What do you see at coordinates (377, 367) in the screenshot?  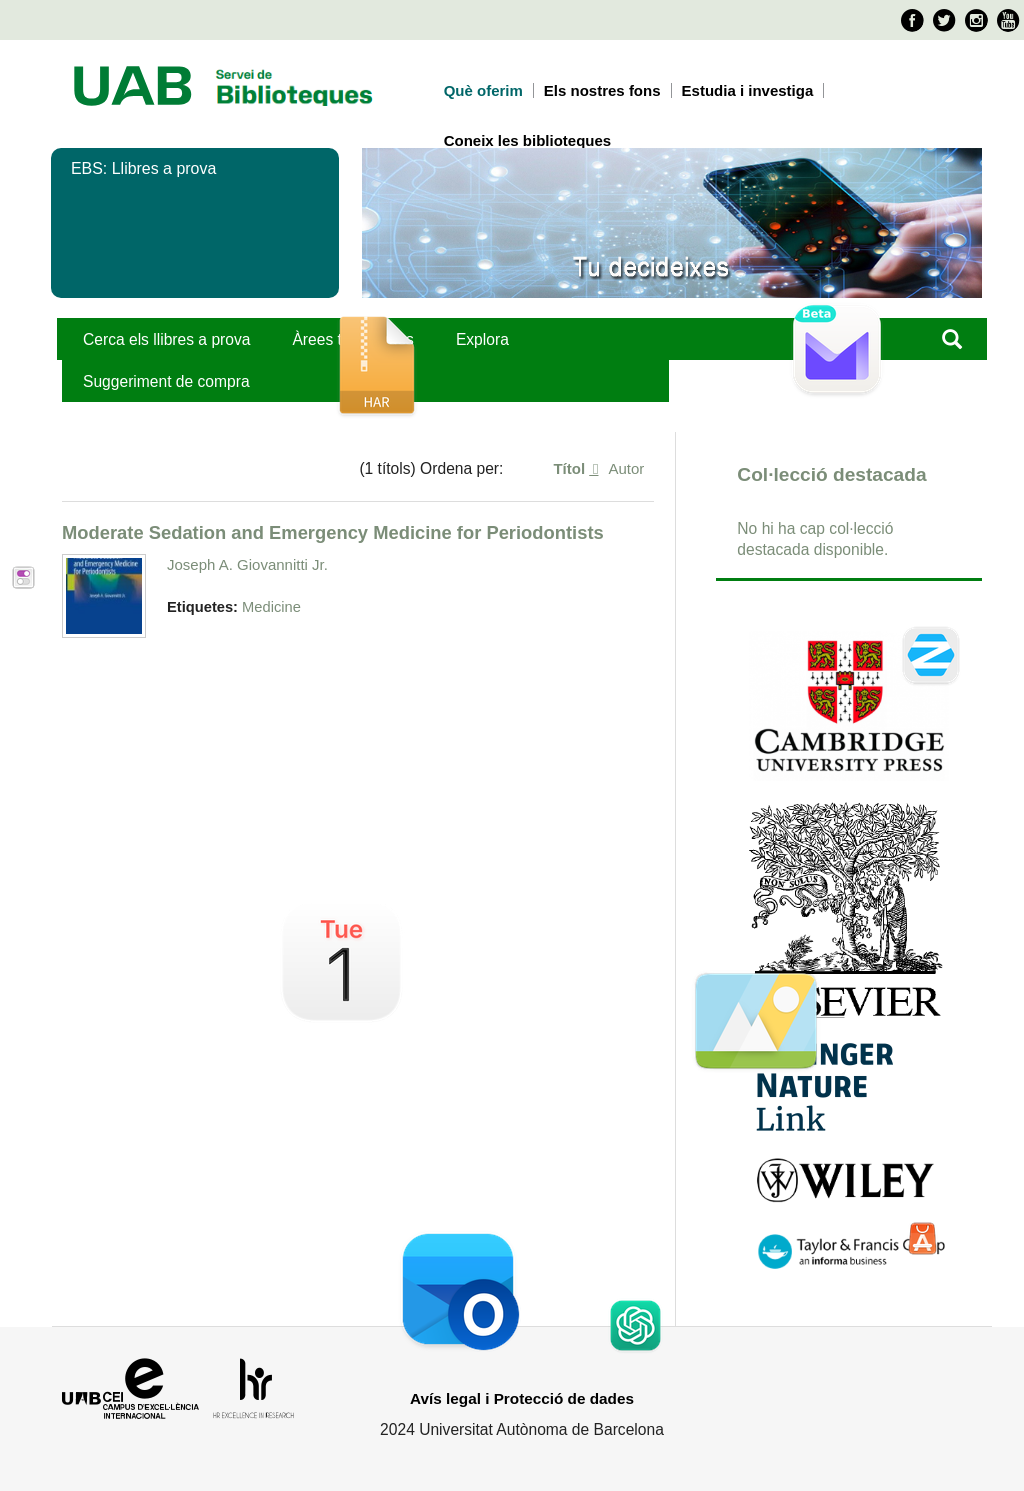 I see `xar archive file type indicator` at bounding box center [377, 367].